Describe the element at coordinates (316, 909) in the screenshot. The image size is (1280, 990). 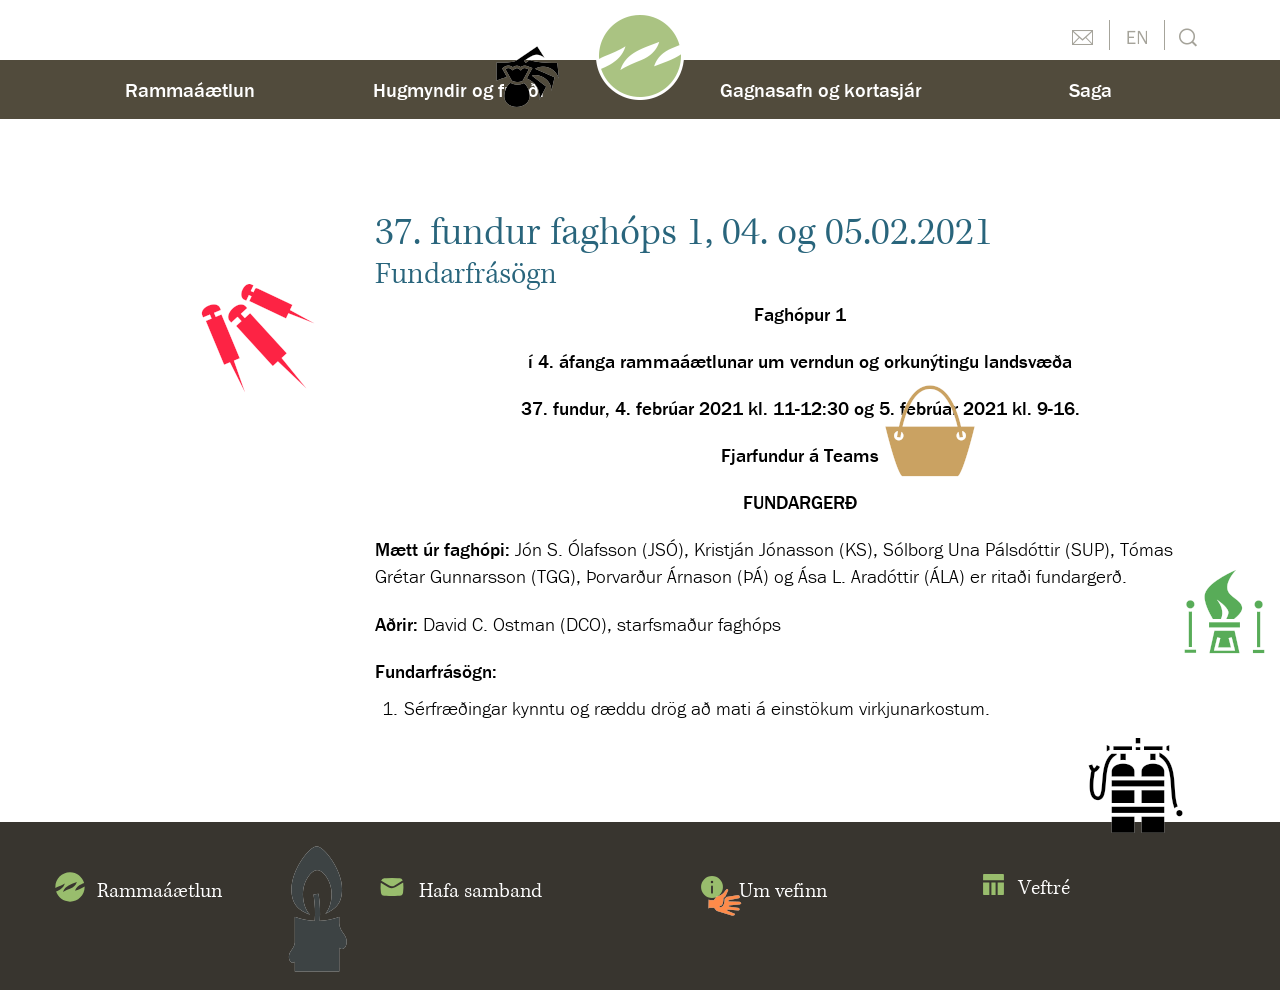
I see `toggle ambient or night mode lighting` at that location.